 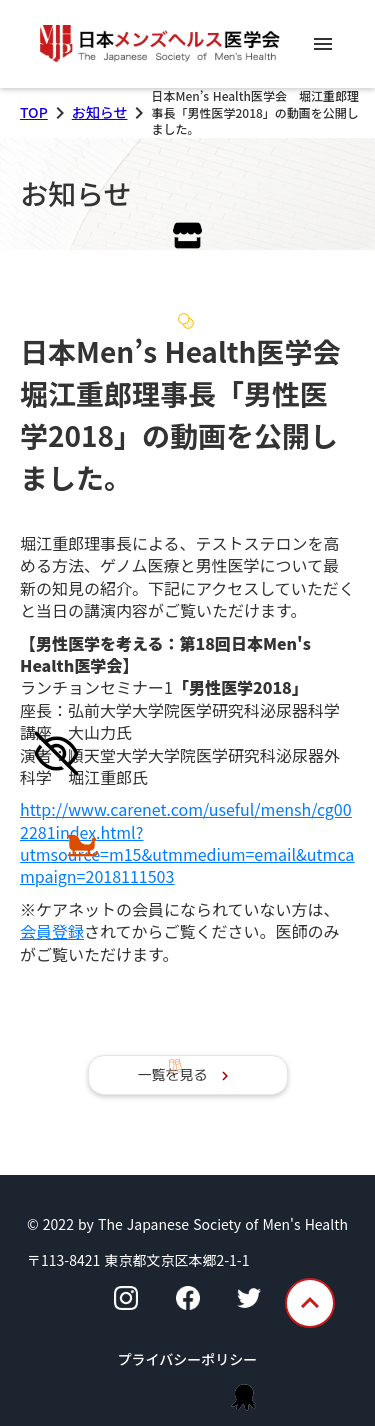 I want to click on hide password or sensitive content, so click(x=56, y=753).